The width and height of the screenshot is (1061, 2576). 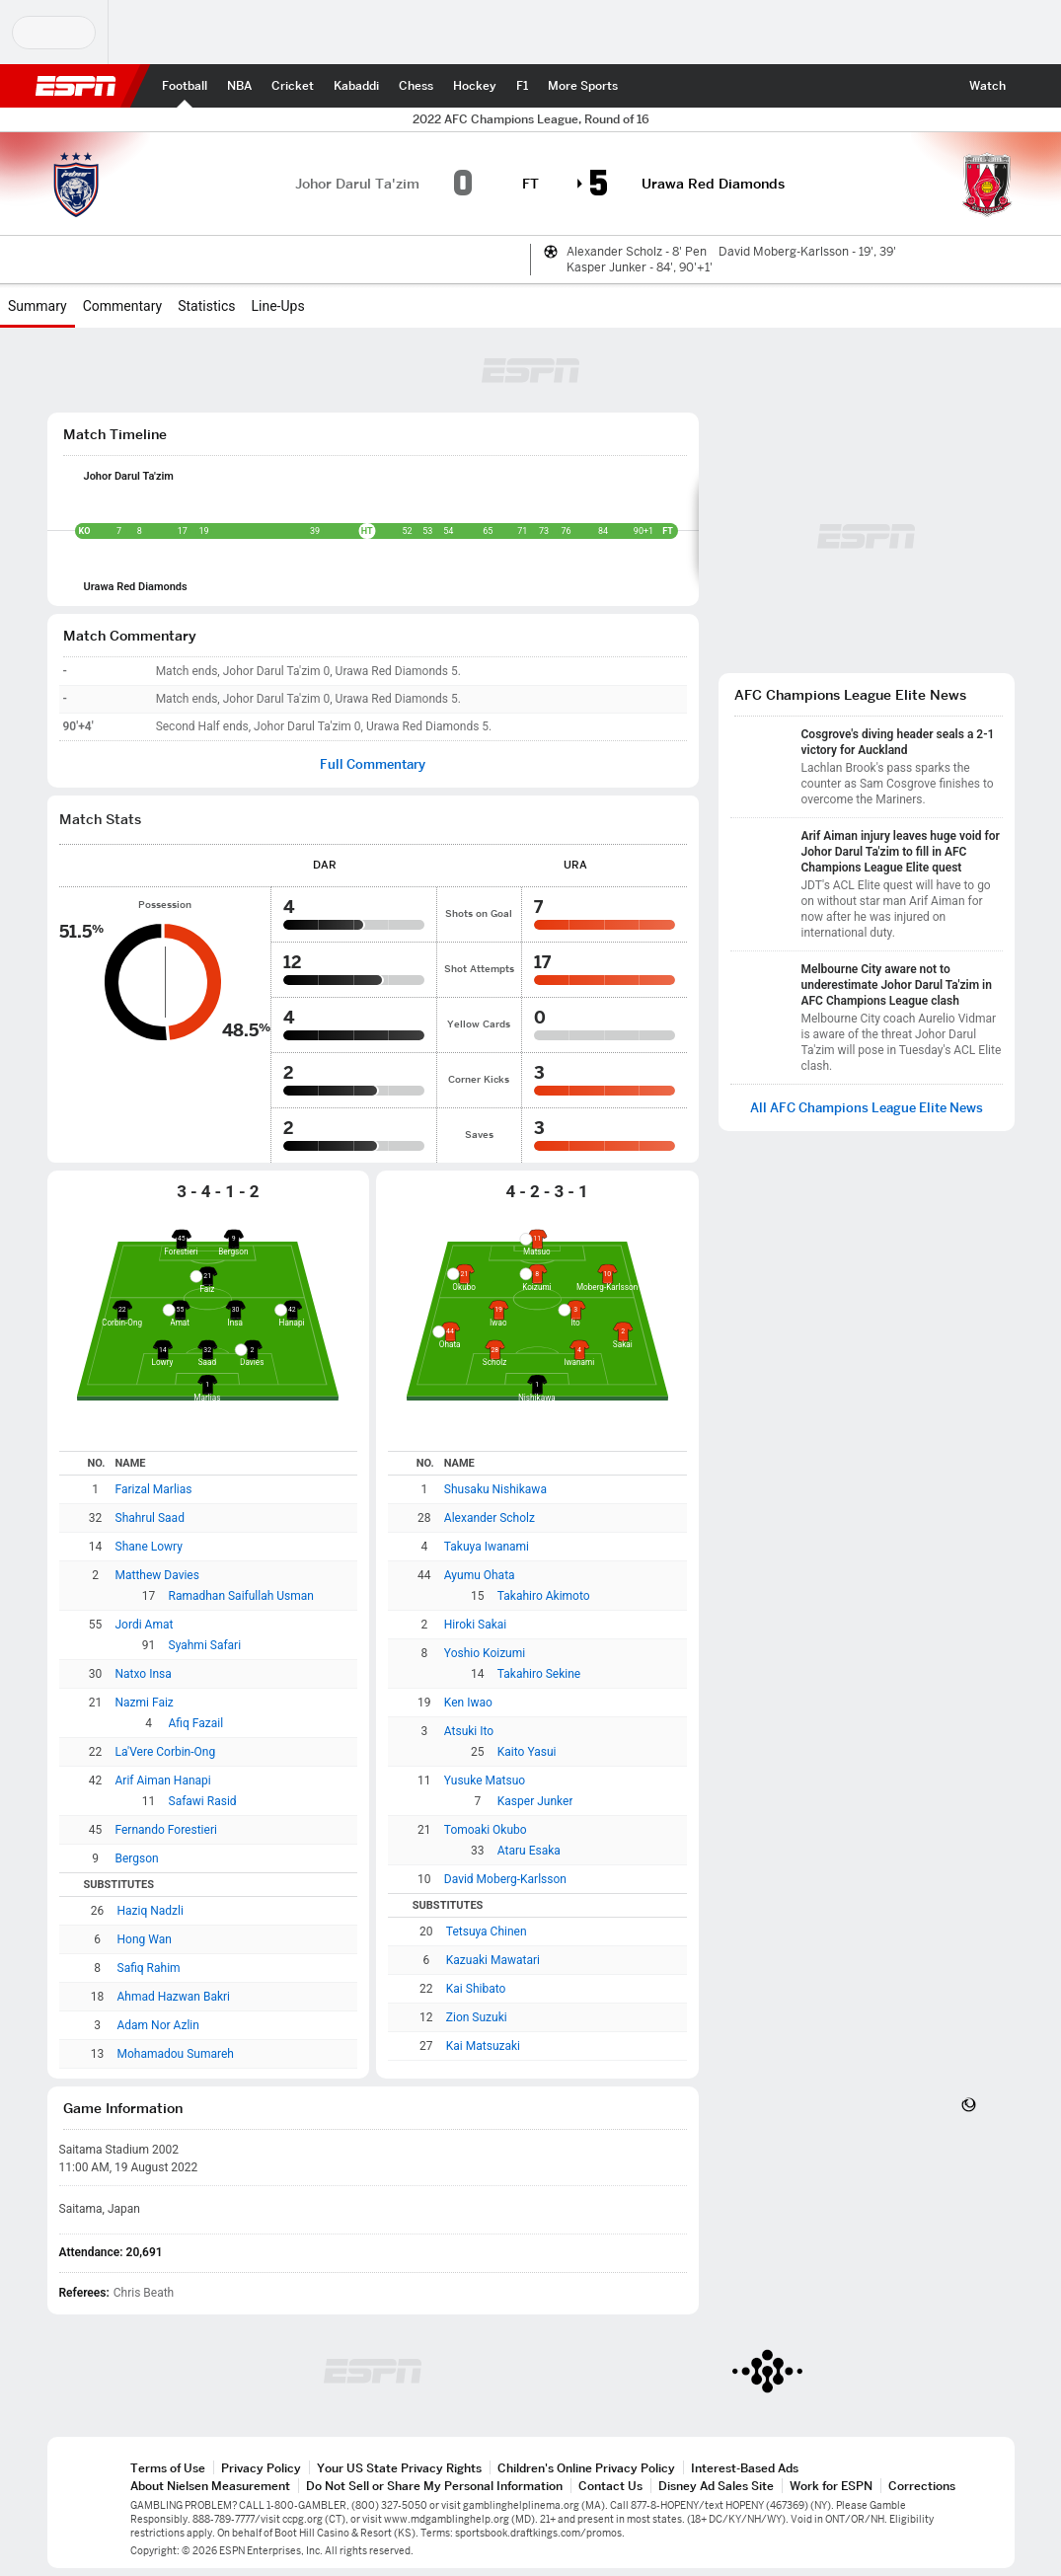 What do you see at coordinates (968, 2104) in the screenshot?
I see `open Firefox browser` at bounding box center [968, 2104].